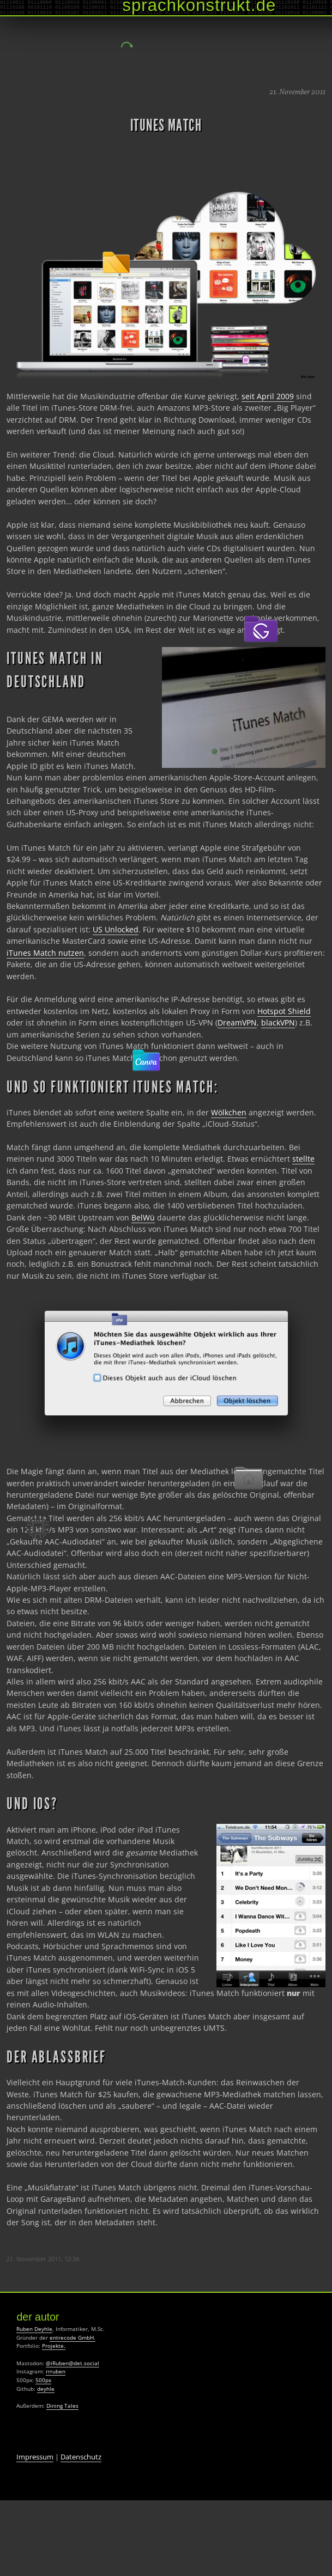 The width and height of the screenshot is (332, 2576). I want to click on access your home folder, so click(249, 1478).